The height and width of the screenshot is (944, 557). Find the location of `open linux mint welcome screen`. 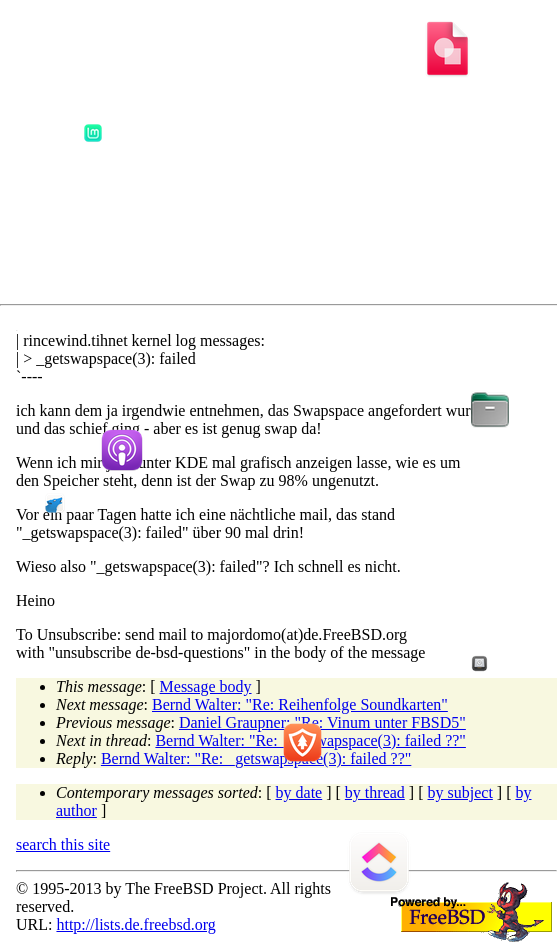

open linux mint welcome screen is located at coordinates (93, 133).